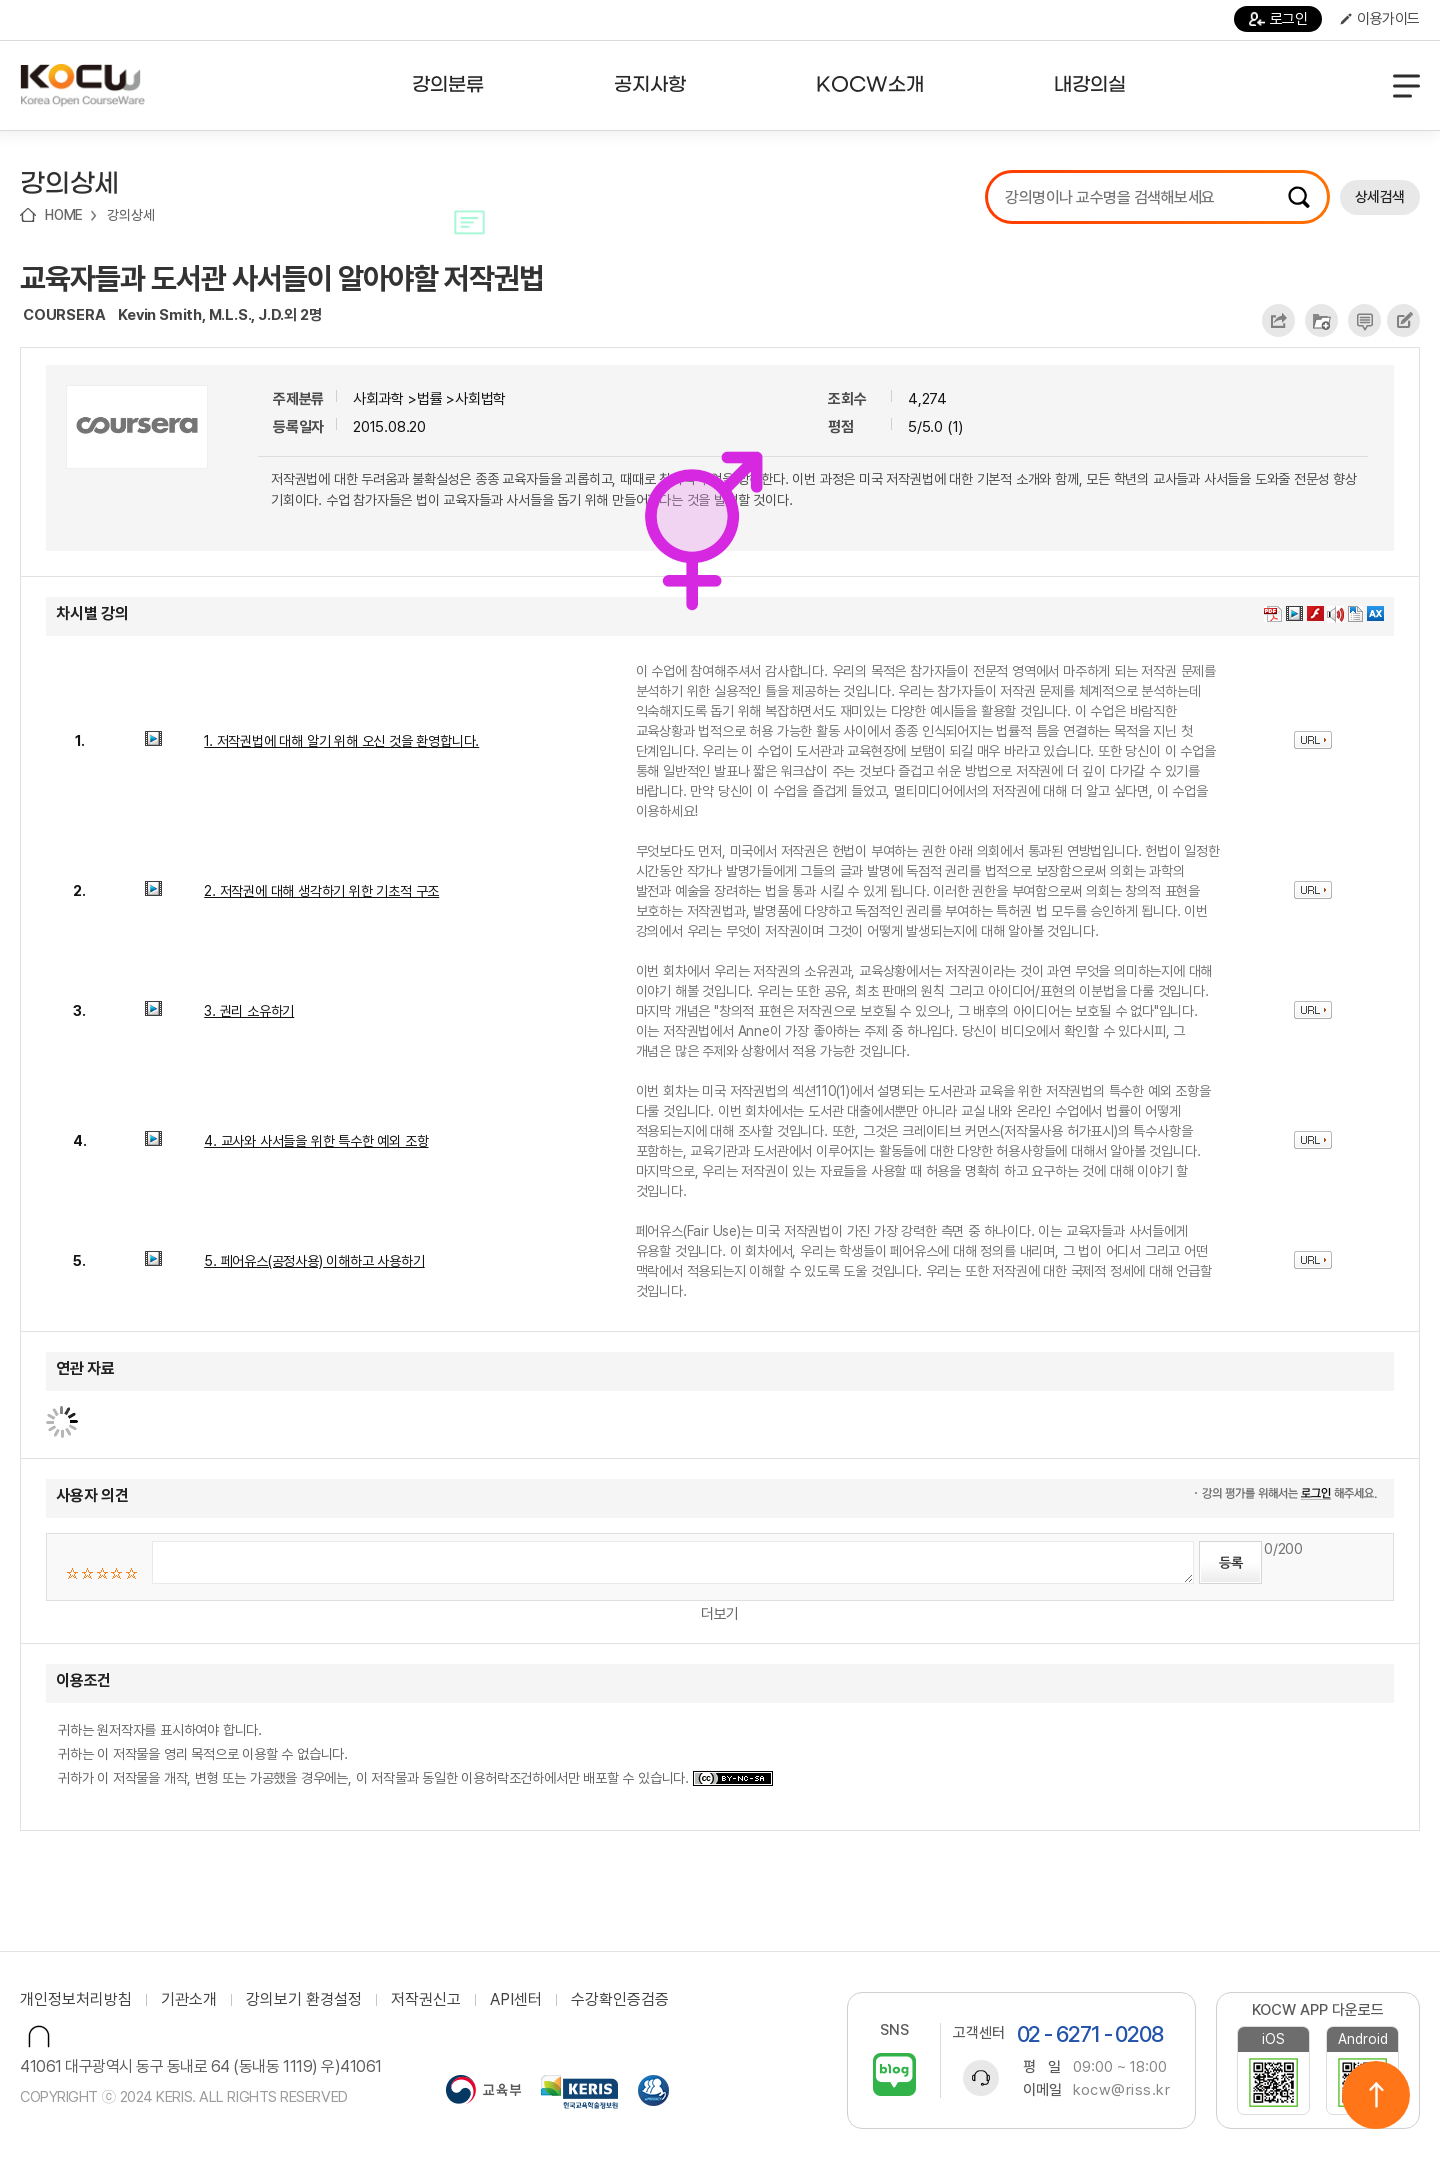 This screenshot has height=2159, width=1440. I want to click on indicates set intersection in data filtering, so click(39, 2037).